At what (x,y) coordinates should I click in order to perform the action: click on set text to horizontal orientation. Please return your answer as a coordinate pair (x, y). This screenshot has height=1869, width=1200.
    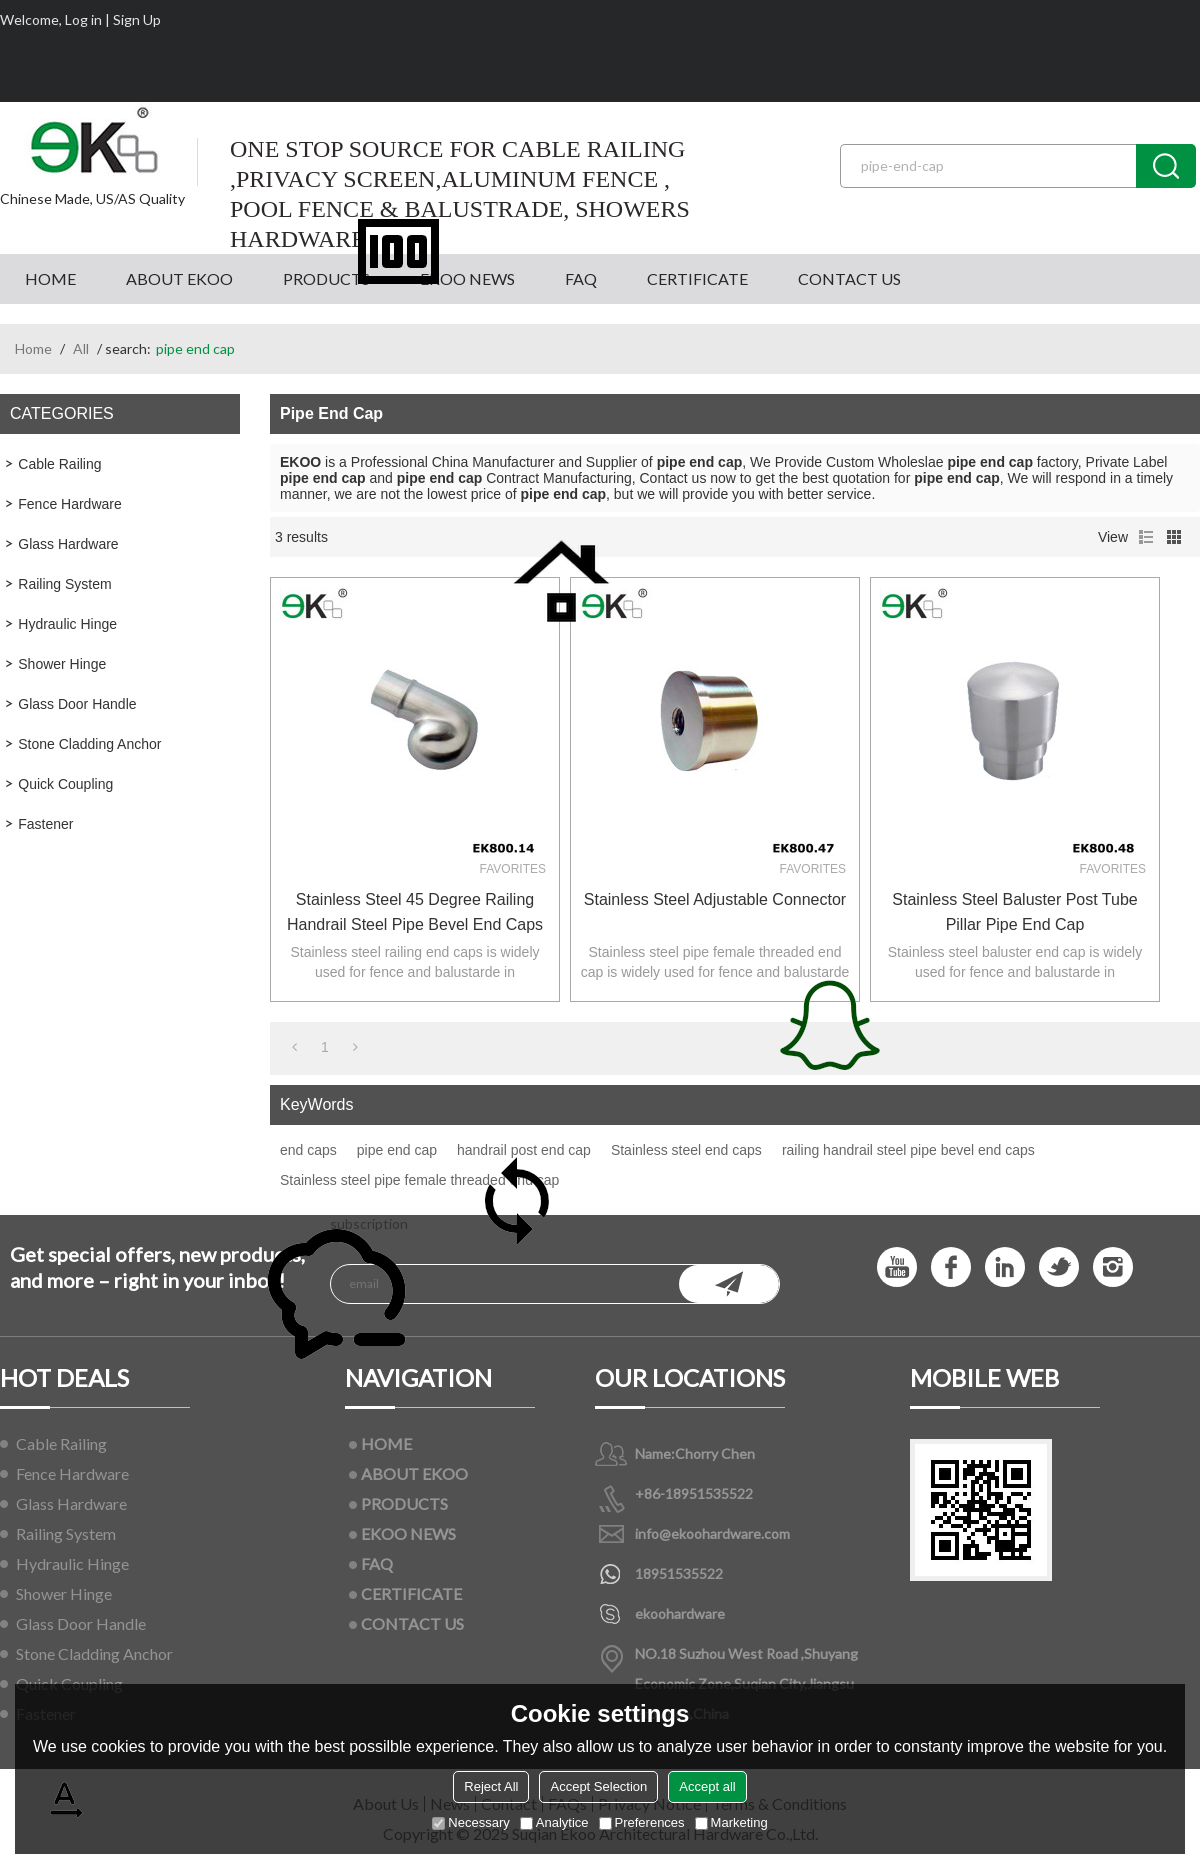
    Looking at the image, I should click on (64, 1800).